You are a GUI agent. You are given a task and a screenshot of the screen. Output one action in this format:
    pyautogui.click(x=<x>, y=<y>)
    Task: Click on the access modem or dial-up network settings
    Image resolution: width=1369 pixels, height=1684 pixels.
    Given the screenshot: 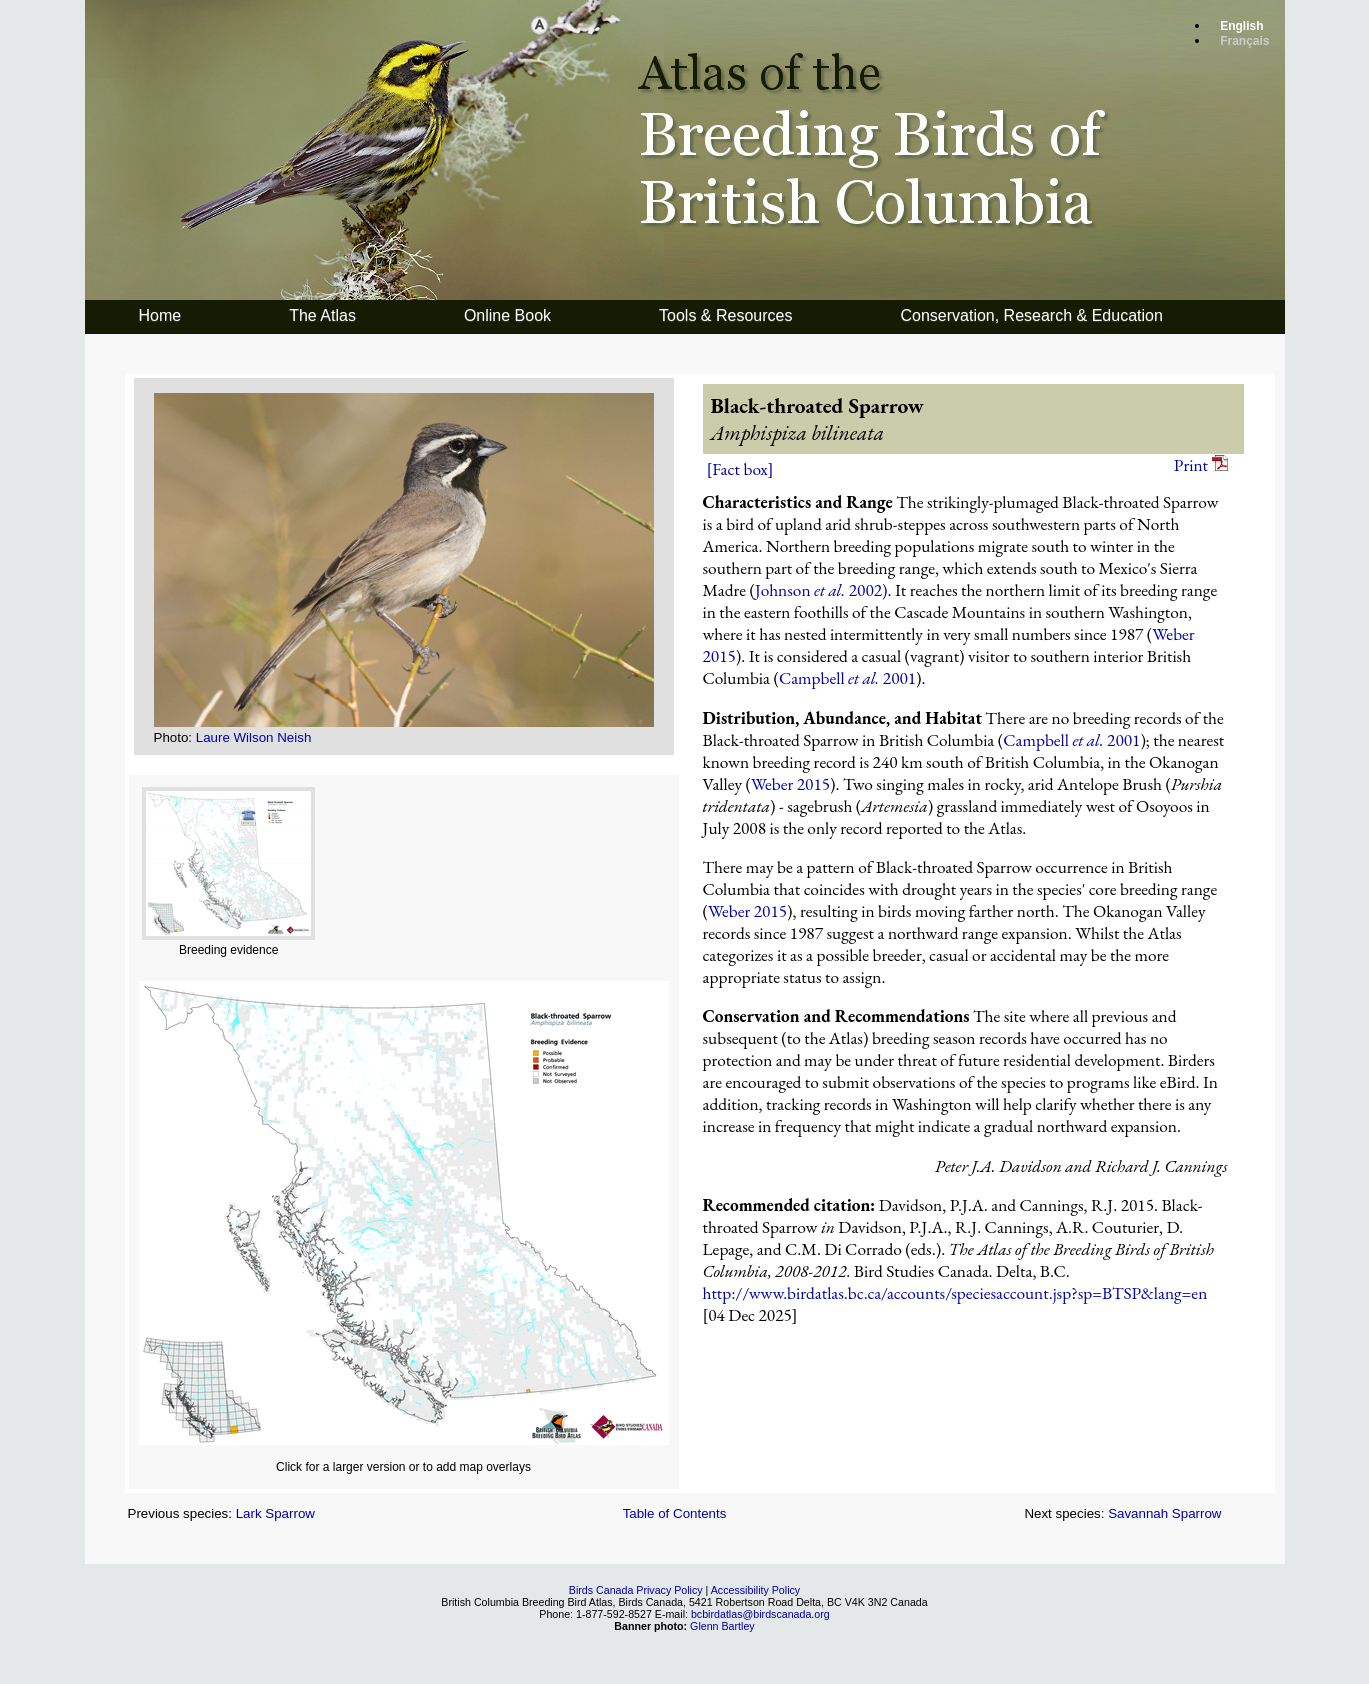 What is the action you would take?
    pyautogui.click(x=248, y=818)
    